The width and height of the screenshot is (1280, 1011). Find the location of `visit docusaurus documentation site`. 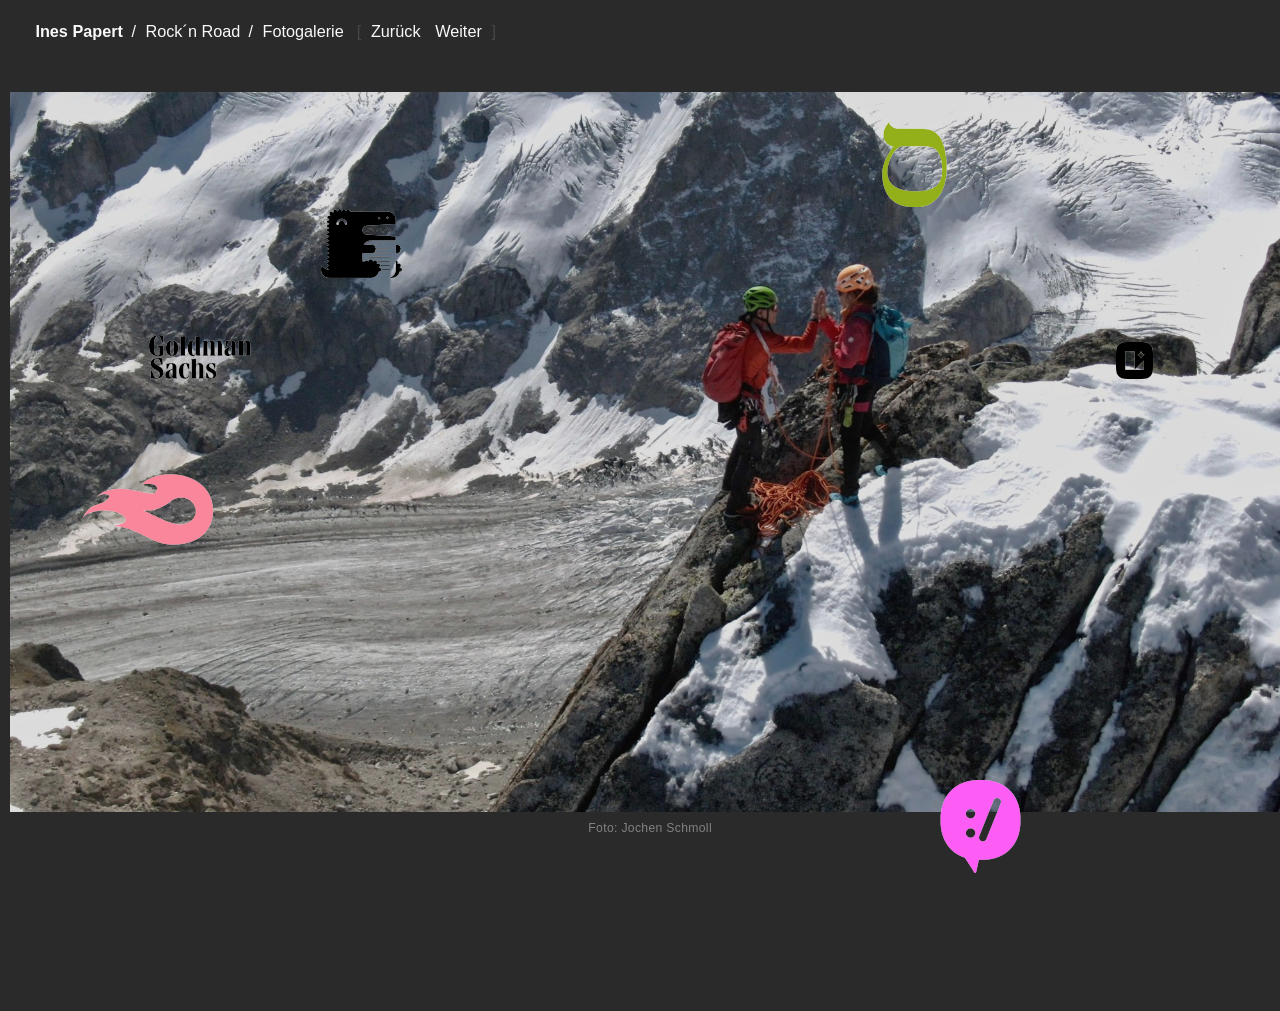

visit docusaurus documentation site is located at coordinates (361, 243).